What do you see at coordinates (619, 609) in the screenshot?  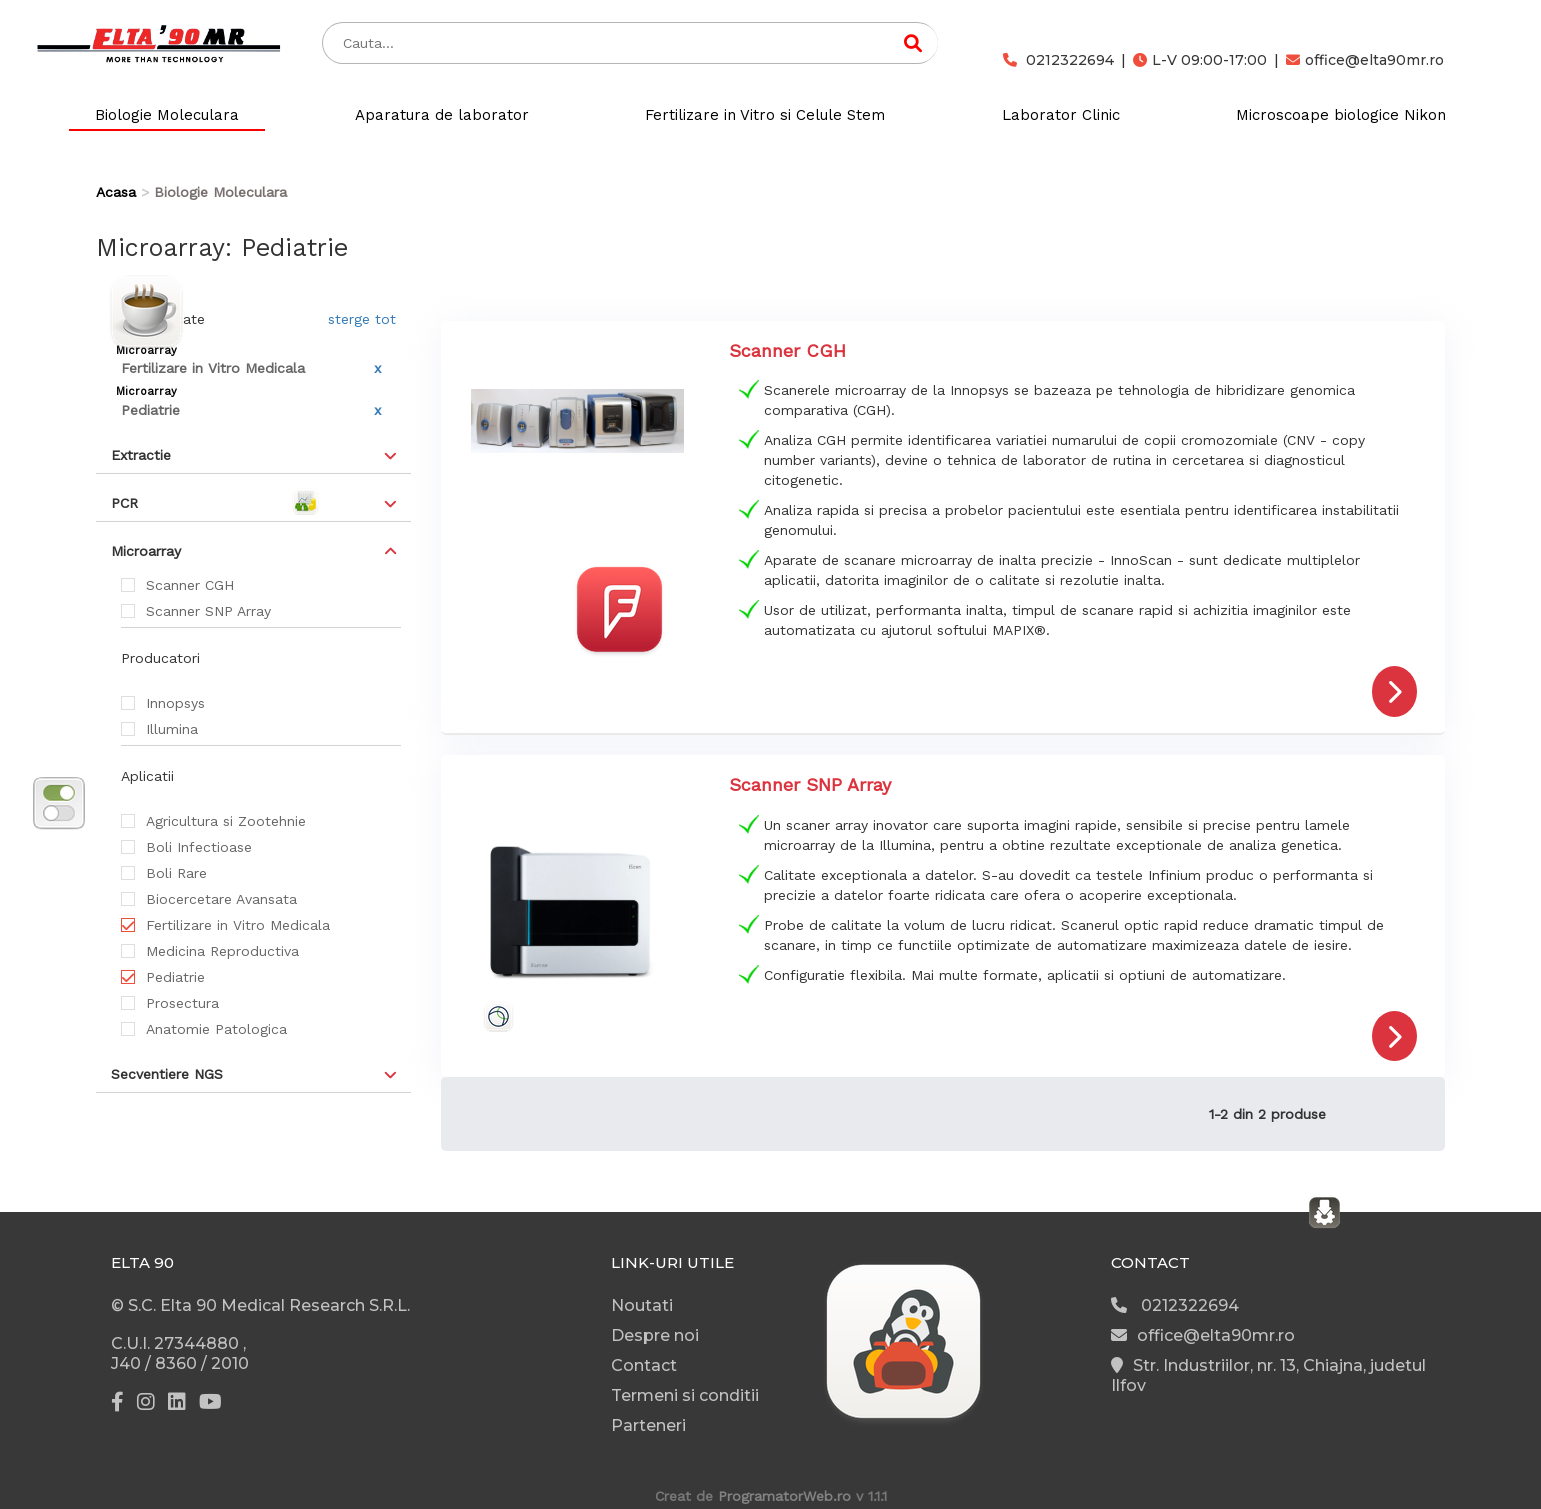 I see `open the Foursquare app` at bounding box center [619, 609].